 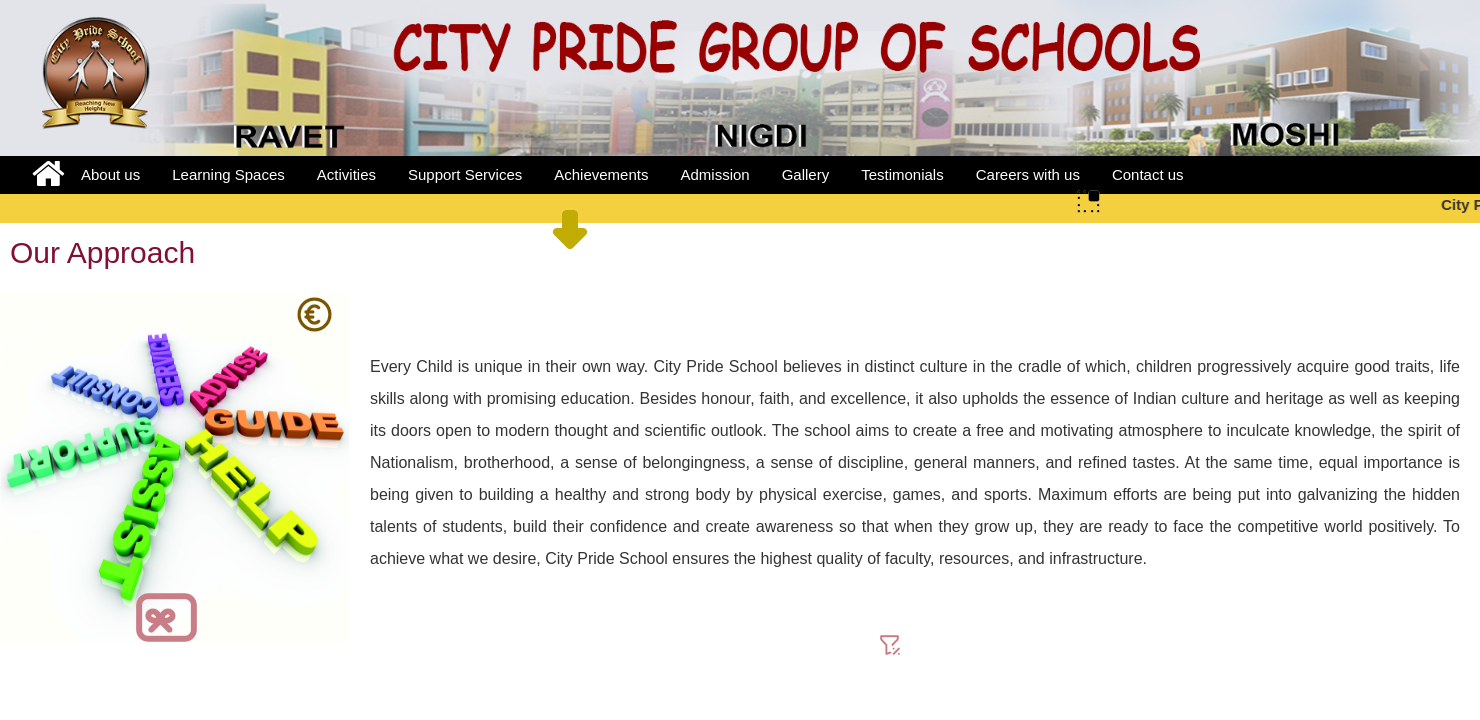 I want to click on align element to top-right corner, so click(x=1088, y=201).